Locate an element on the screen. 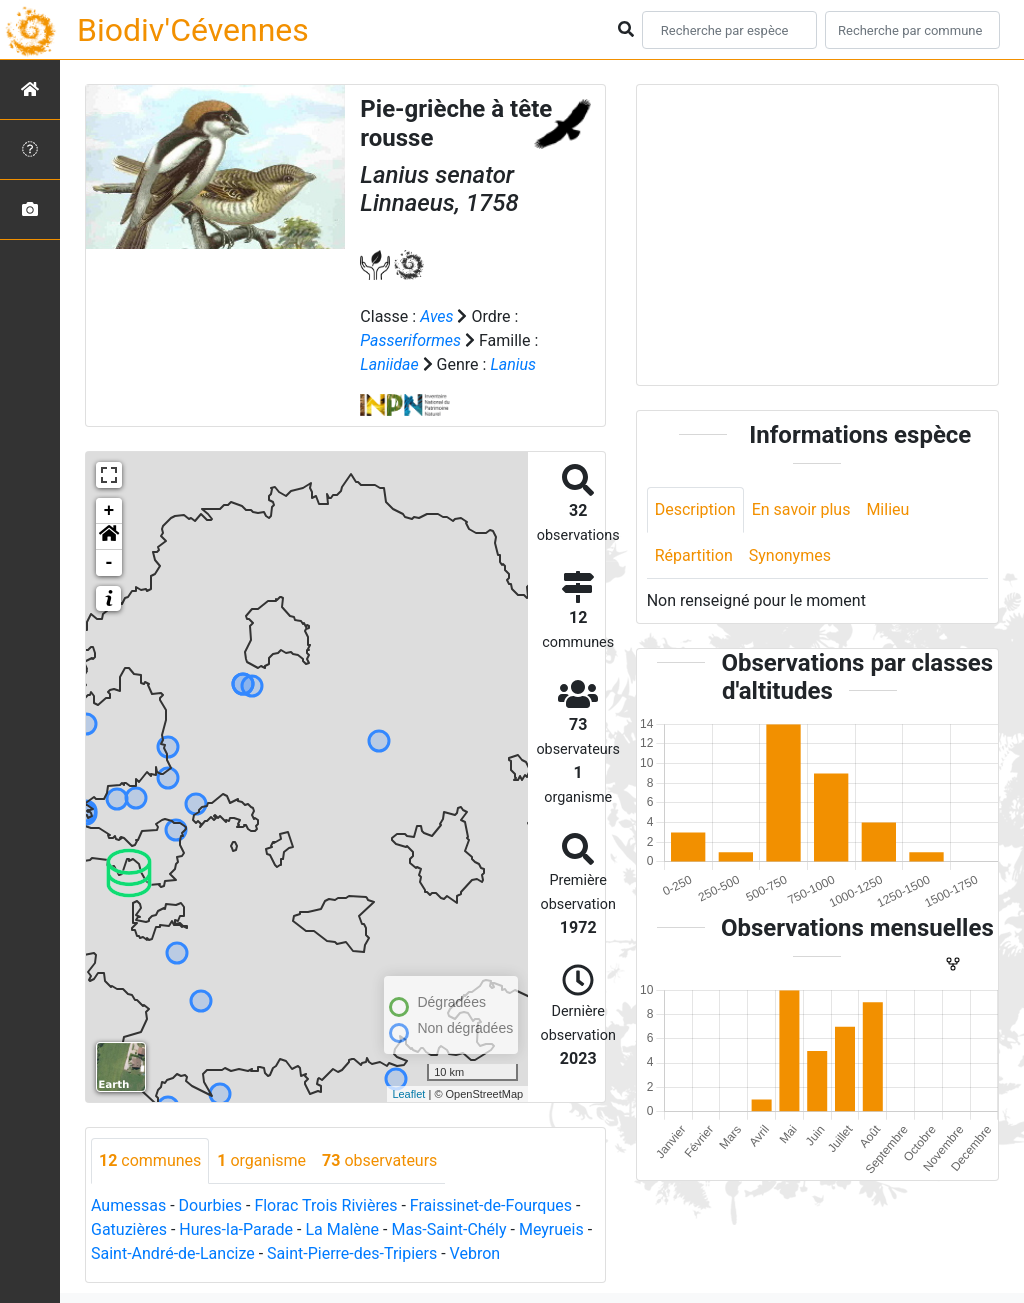 The image size is (1024, 1303). fork a repository is located at coordinates (953, 964).